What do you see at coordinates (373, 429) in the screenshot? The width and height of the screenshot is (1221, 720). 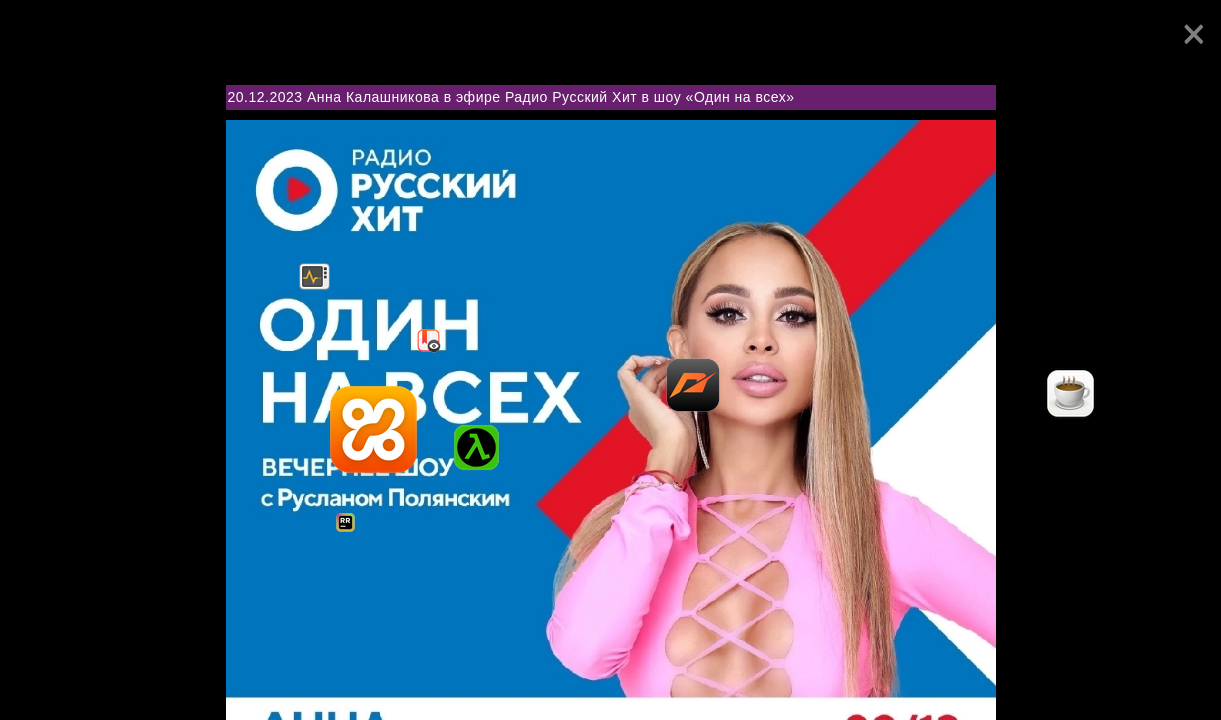 I see `launch xampp local server application` at bounding box center [373, 429].